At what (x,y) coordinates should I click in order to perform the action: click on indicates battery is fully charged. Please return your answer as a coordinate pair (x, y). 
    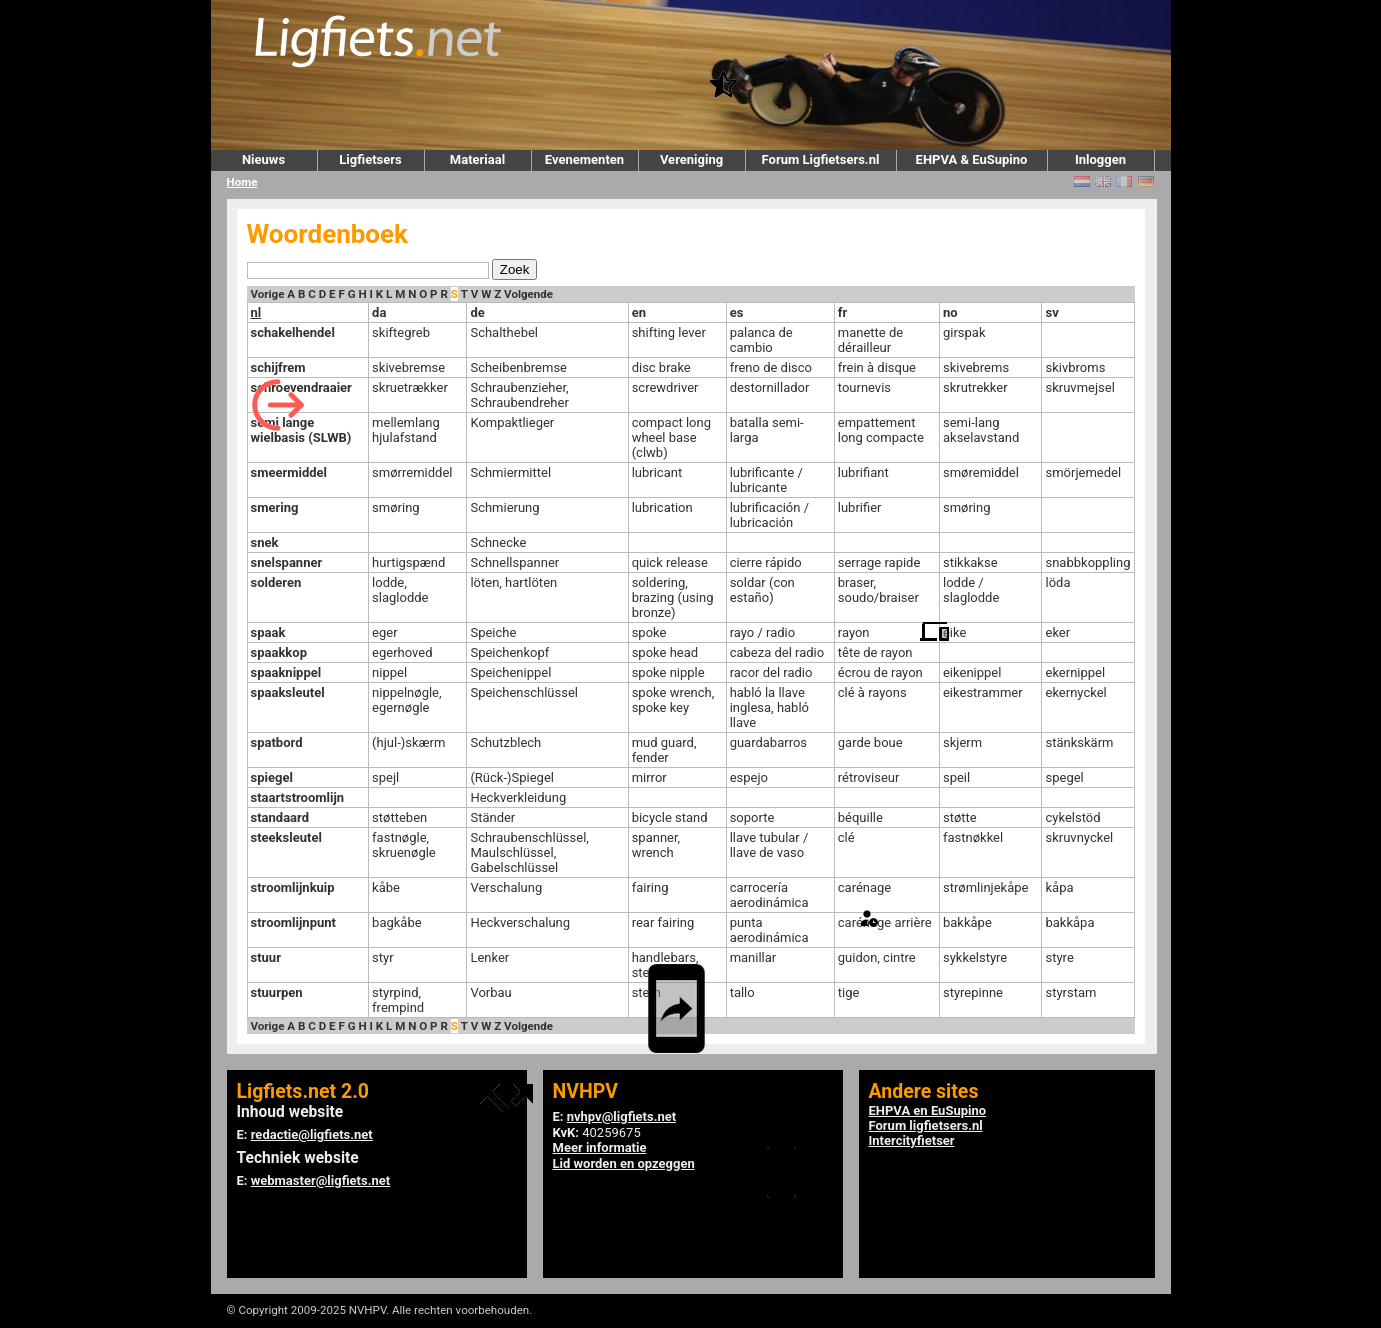
    Looking at the image, I should click on (781, 1169).